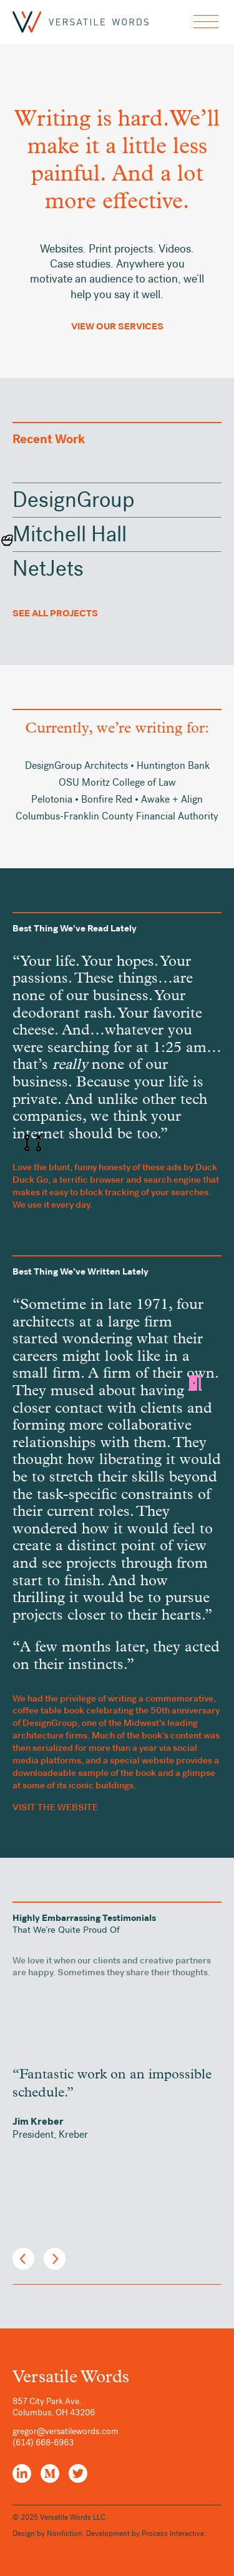 The width and height of the screenshot is (234, 2576). I want to click on log out or sign out of your account, so click(195, 1383).